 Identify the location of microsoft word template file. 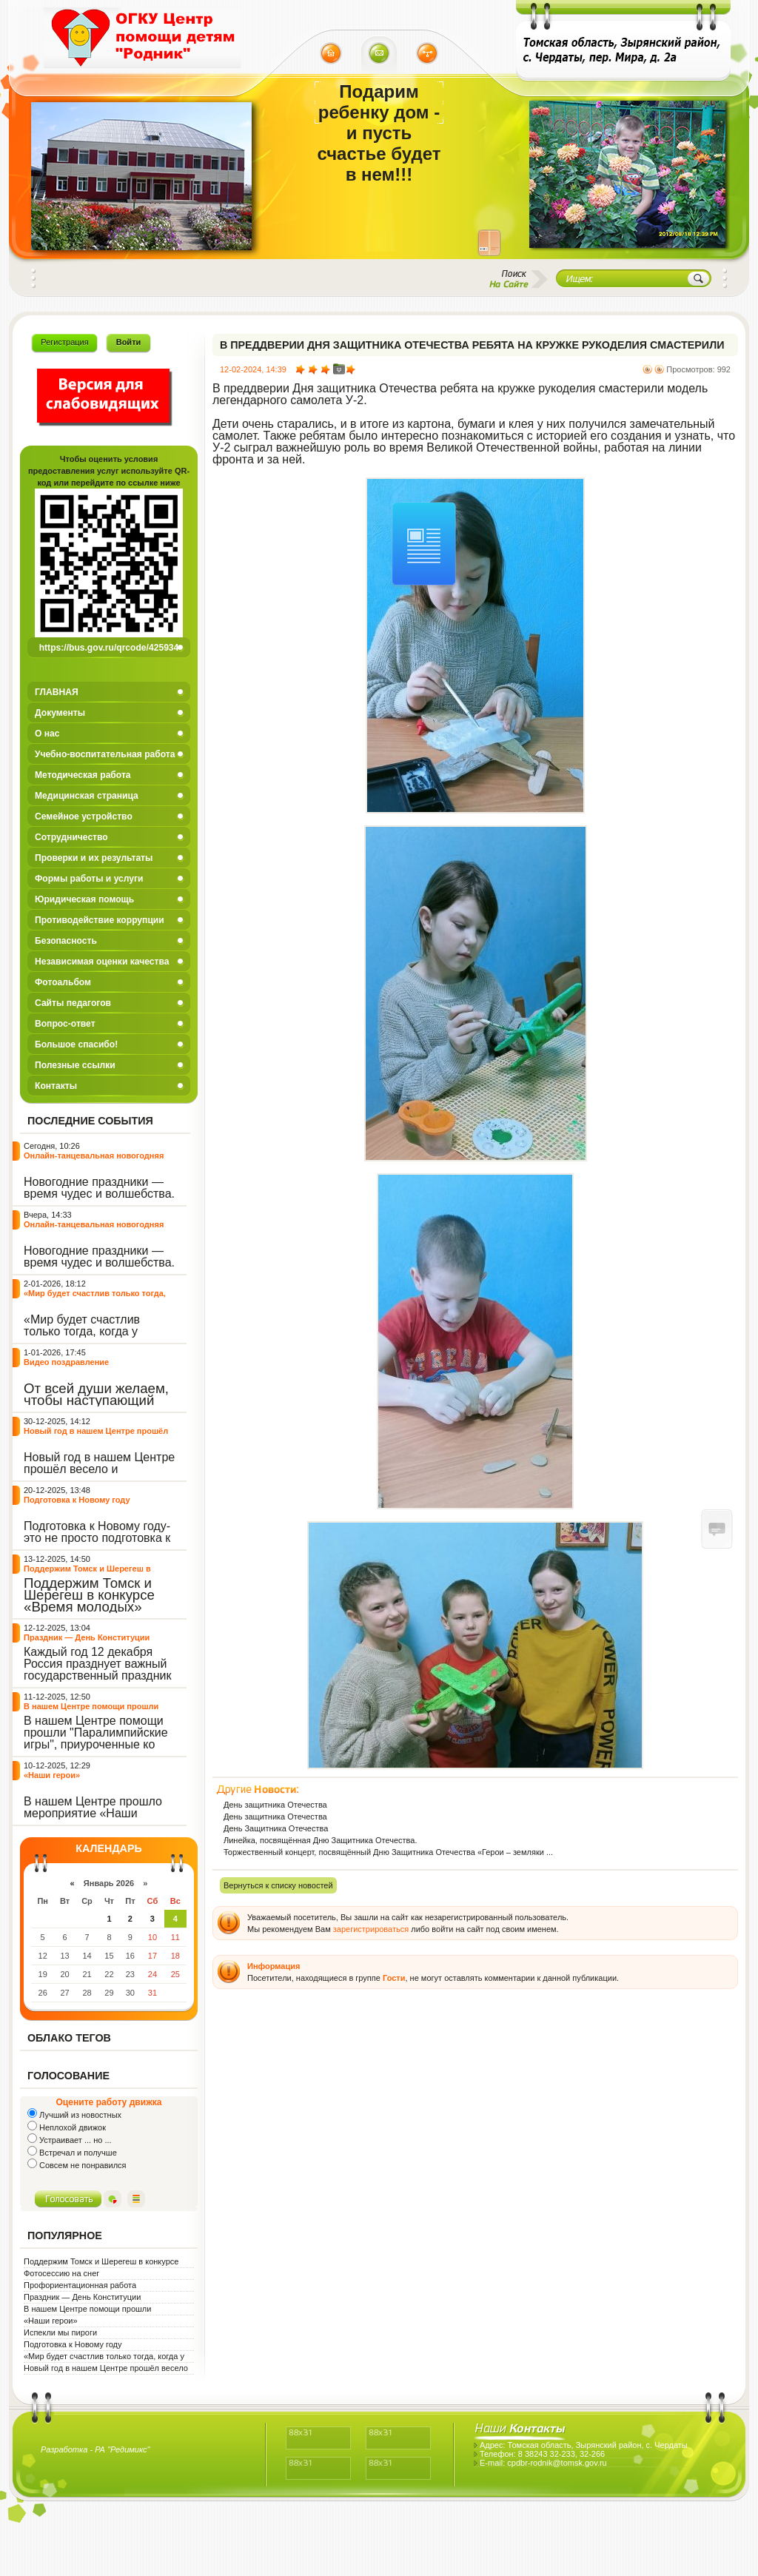
(423, 545).